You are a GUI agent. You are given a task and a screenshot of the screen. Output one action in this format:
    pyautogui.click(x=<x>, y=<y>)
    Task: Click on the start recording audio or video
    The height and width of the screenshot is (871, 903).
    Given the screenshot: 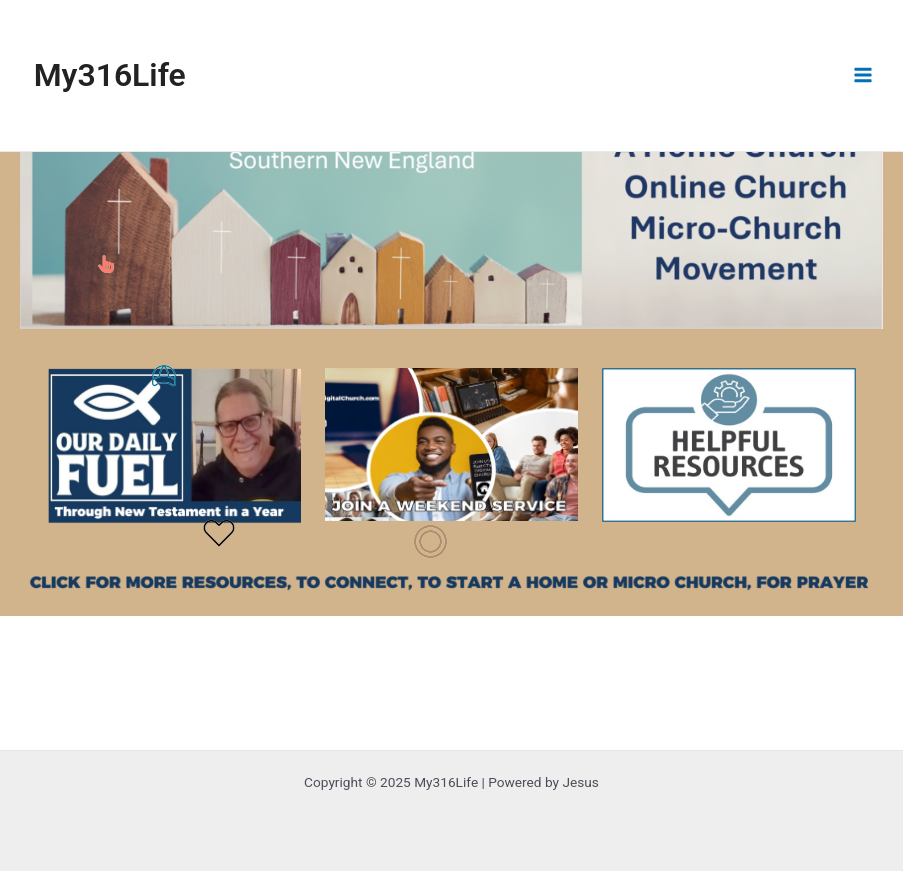 What is the action you would take?
    pyautogui.click(x=430, y=541)
    